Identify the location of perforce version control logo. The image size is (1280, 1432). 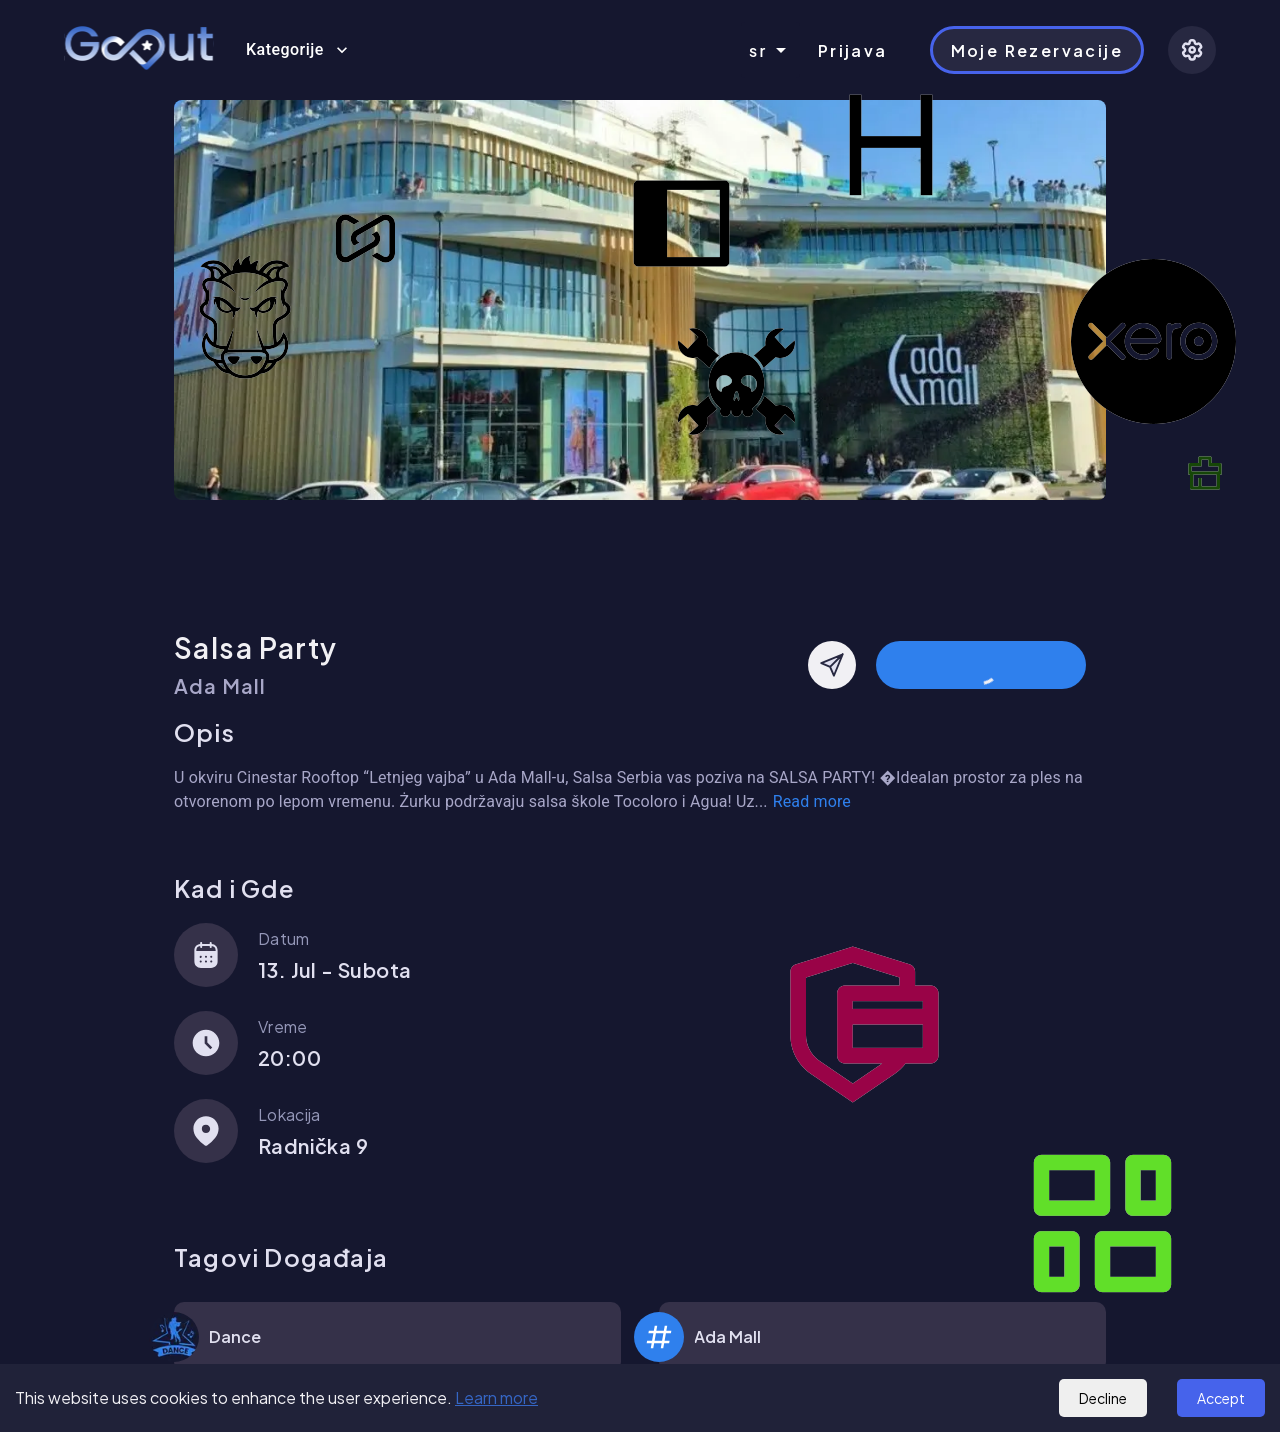
(365, 238).